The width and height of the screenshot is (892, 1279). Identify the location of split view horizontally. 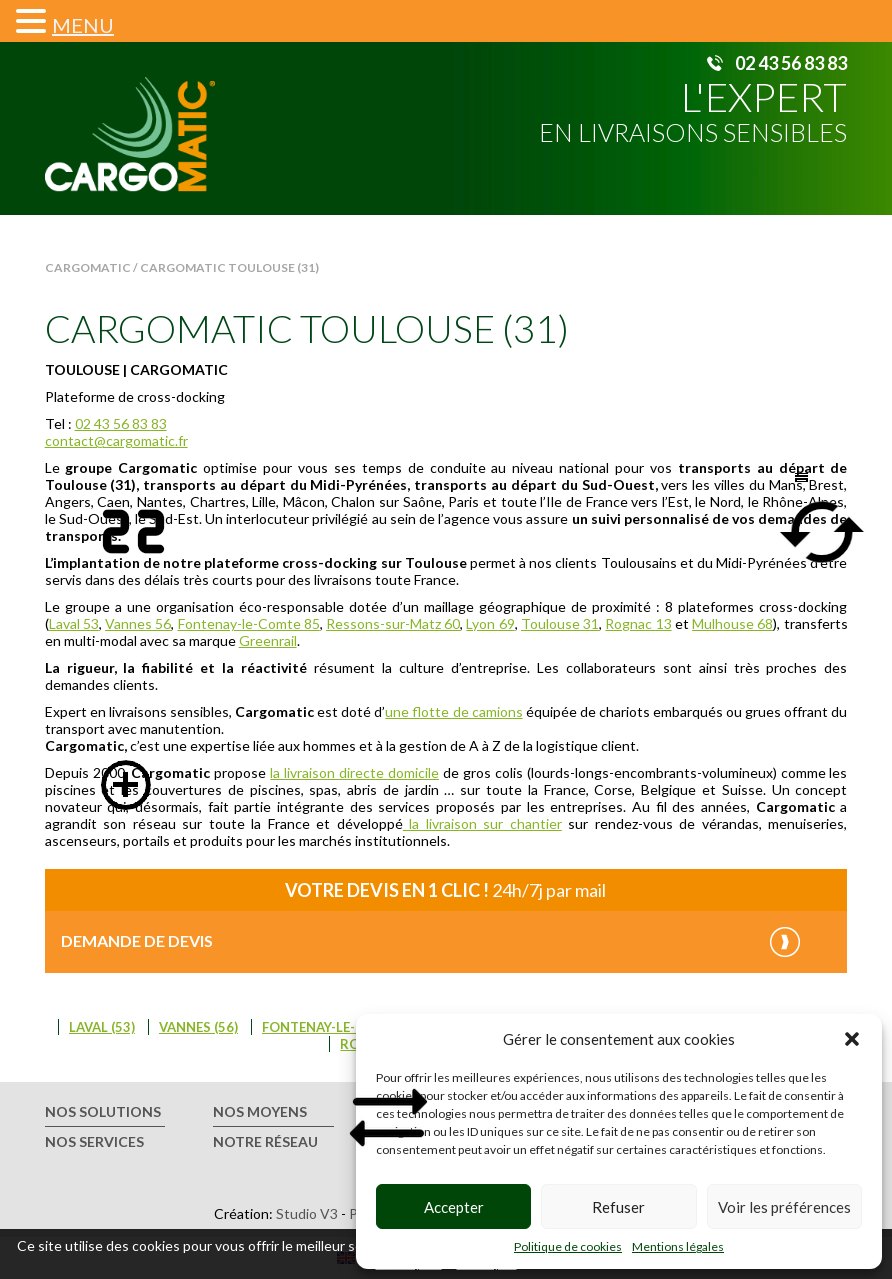
(801, 477).